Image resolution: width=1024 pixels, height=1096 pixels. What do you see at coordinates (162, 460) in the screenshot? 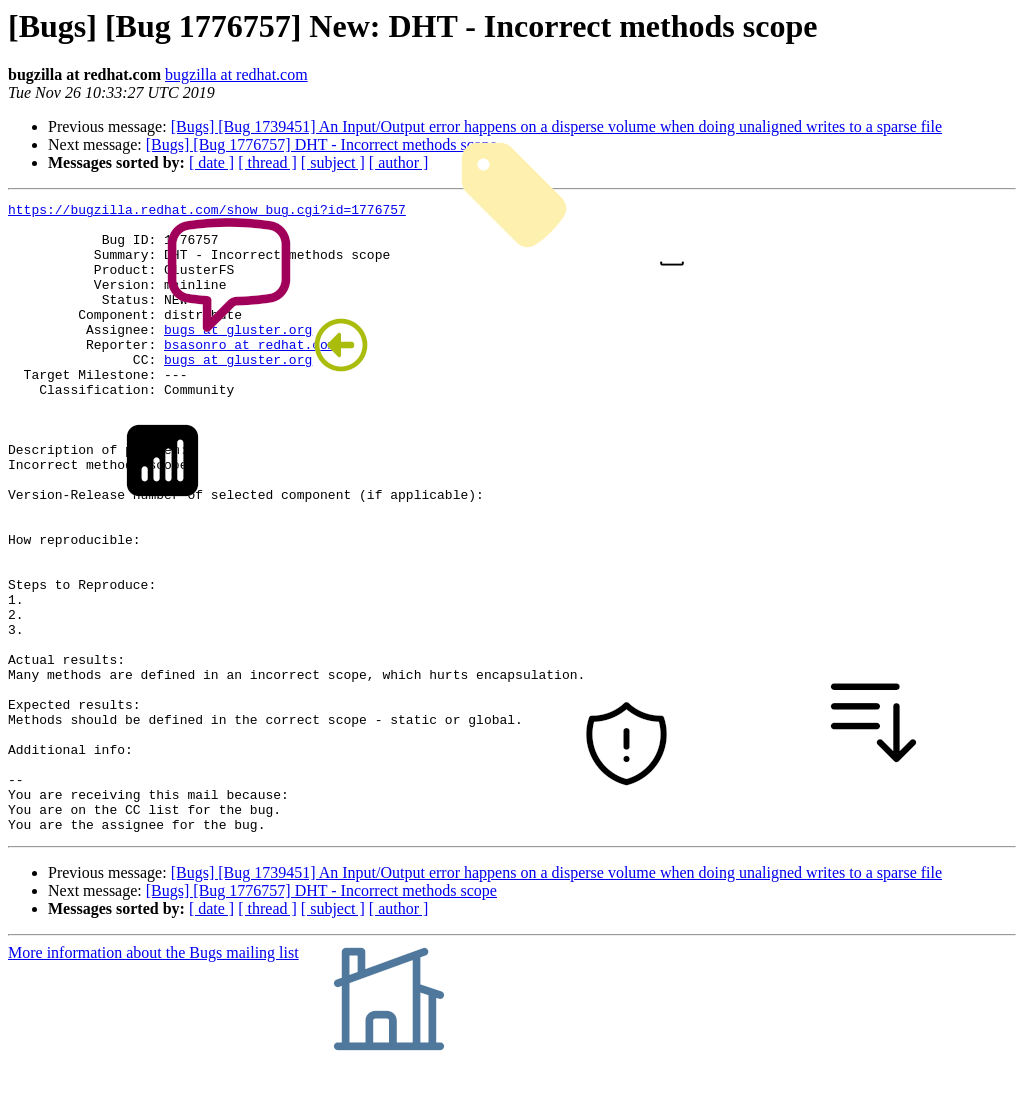
I see `view analytics dashboard` at bounding box center [162, 460].